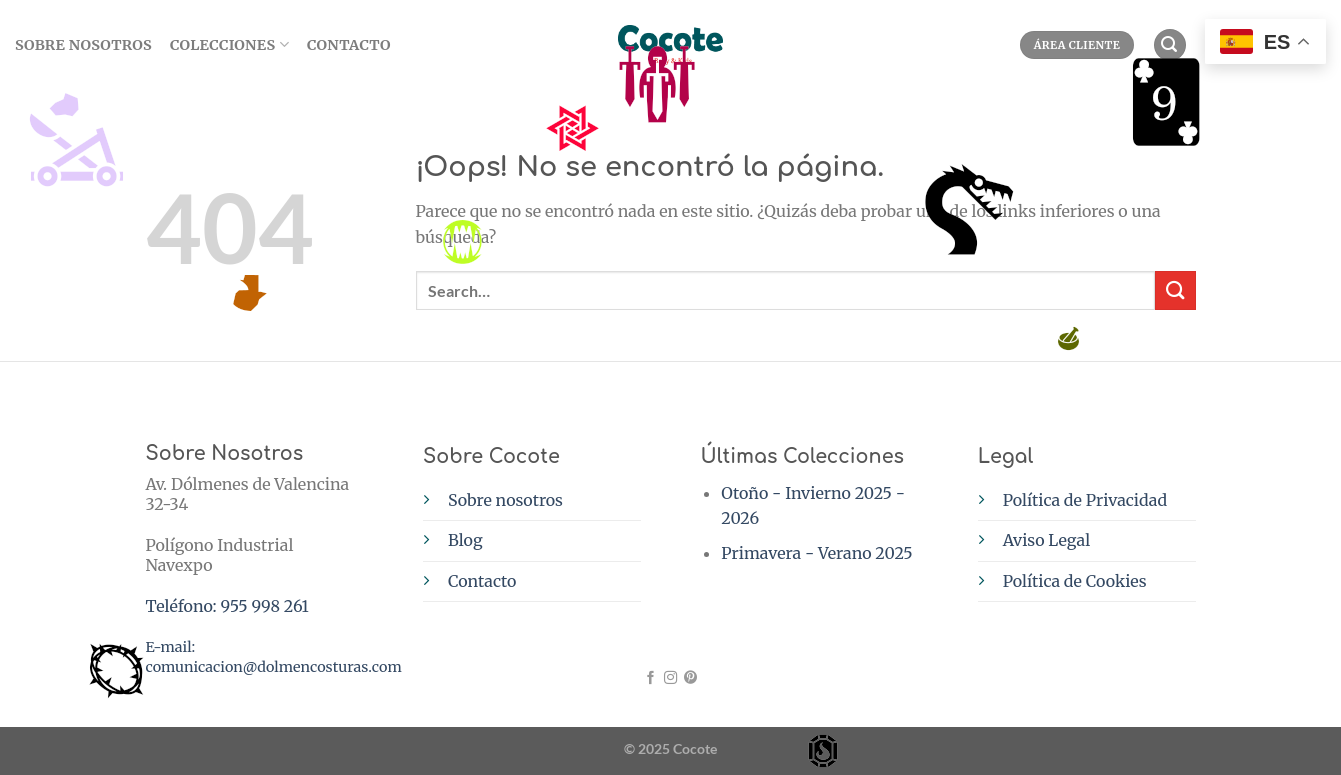 The height and width of the screenshot is (775, 1341). I want to click on select Guatemala as your country or region, so click(250, 293).